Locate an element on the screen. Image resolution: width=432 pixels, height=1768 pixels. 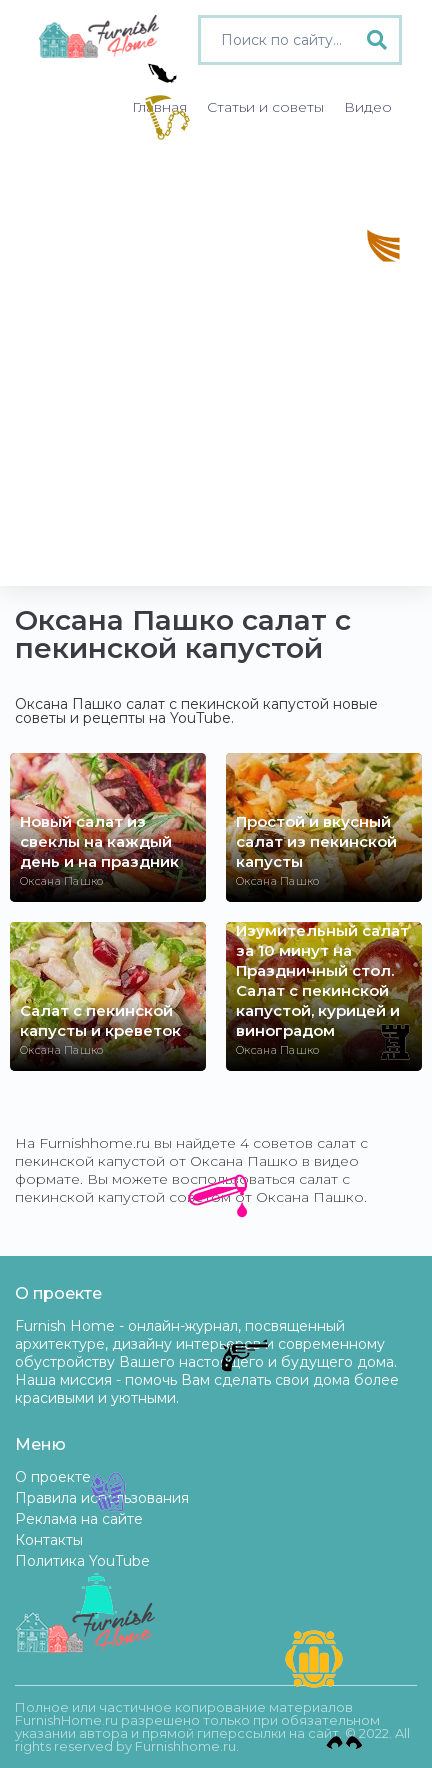
navigate to sailing or boat-related content is located at coordinates (96, 1595).